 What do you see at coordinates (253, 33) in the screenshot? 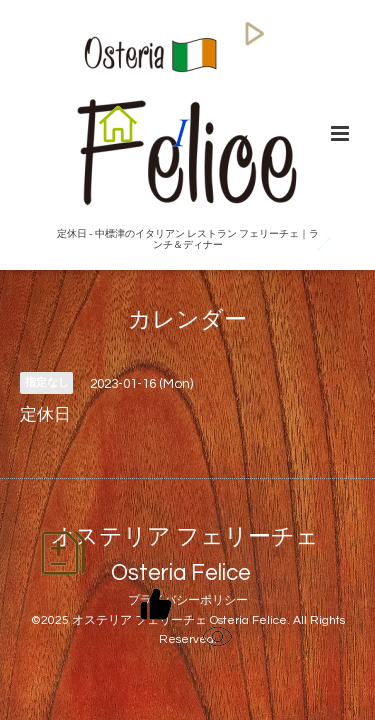
I see `start debugging session` at bounding box center [253, 33].